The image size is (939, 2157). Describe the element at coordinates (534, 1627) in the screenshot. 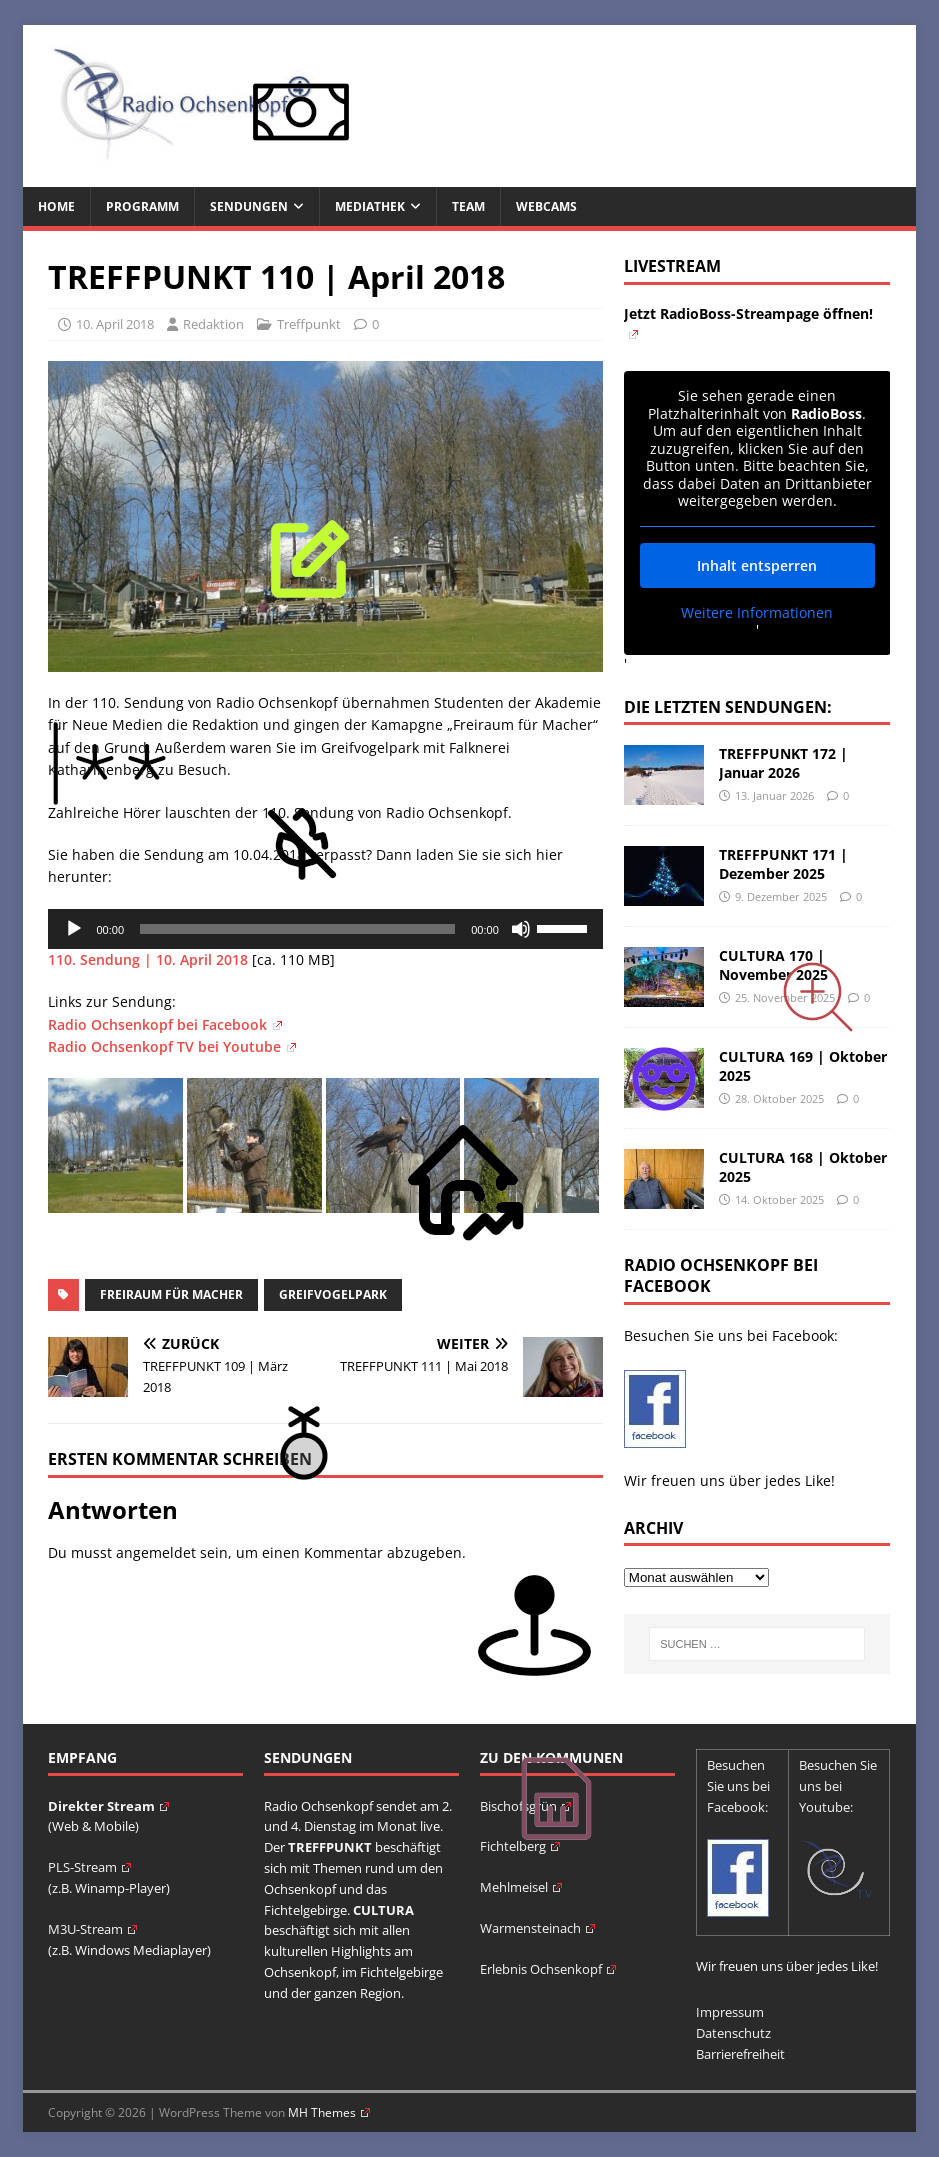

I see `view location area or radius` at that location.